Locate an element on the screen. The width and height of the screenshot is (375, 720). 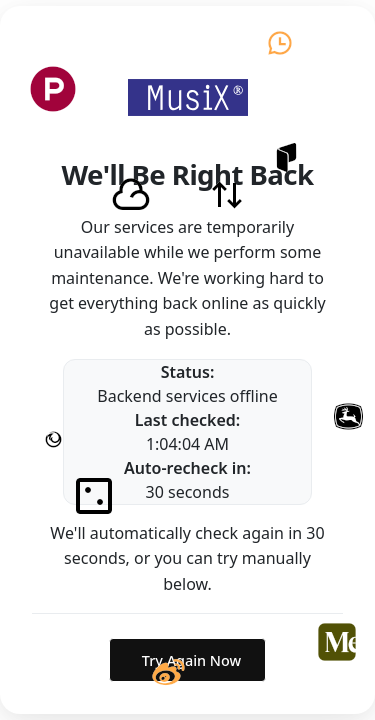
sort items in ascending or descending order is located at coordinates (227, 195).